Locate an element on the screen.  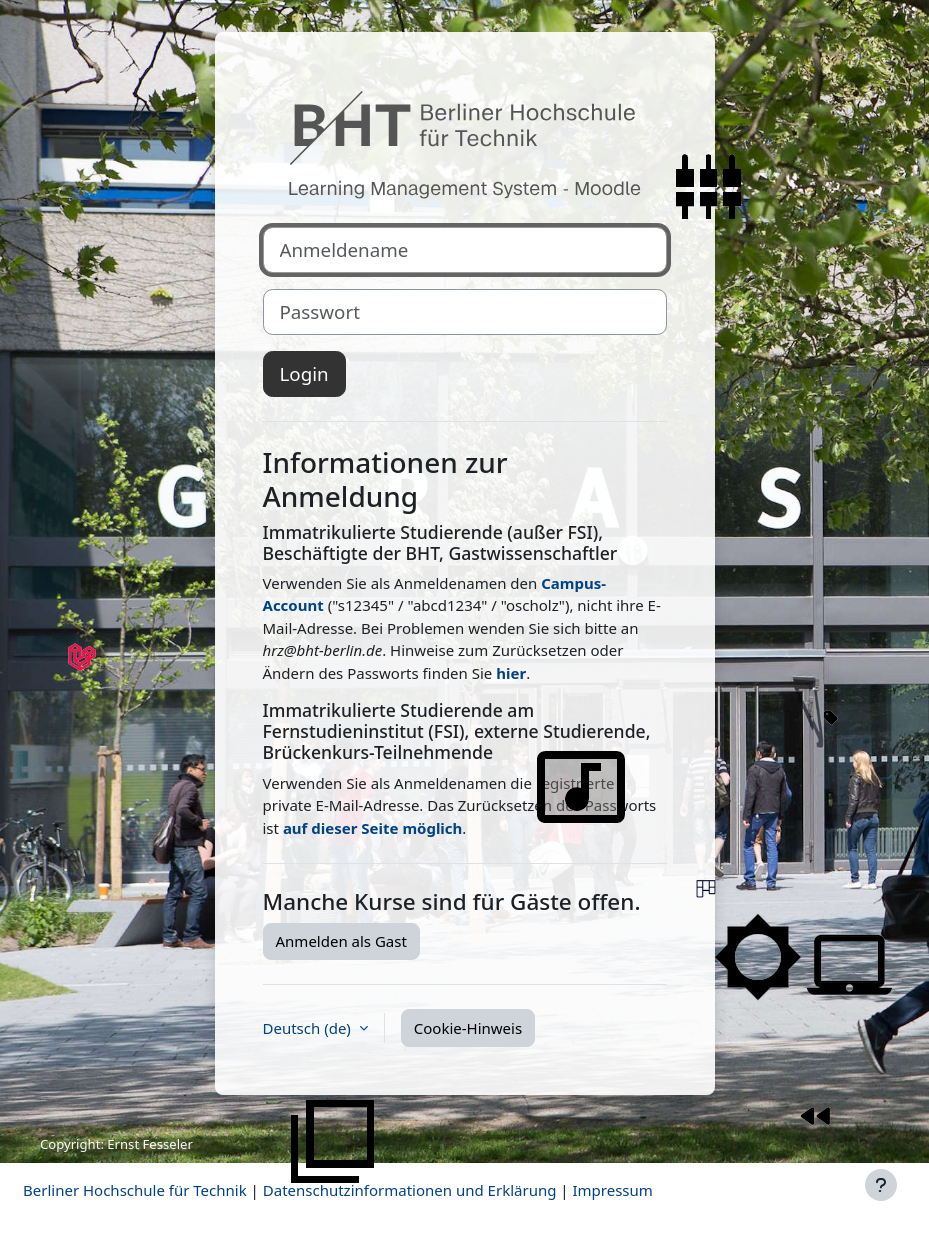
view stacked layers or overlapping elements is located at coordinates (332, 1141).